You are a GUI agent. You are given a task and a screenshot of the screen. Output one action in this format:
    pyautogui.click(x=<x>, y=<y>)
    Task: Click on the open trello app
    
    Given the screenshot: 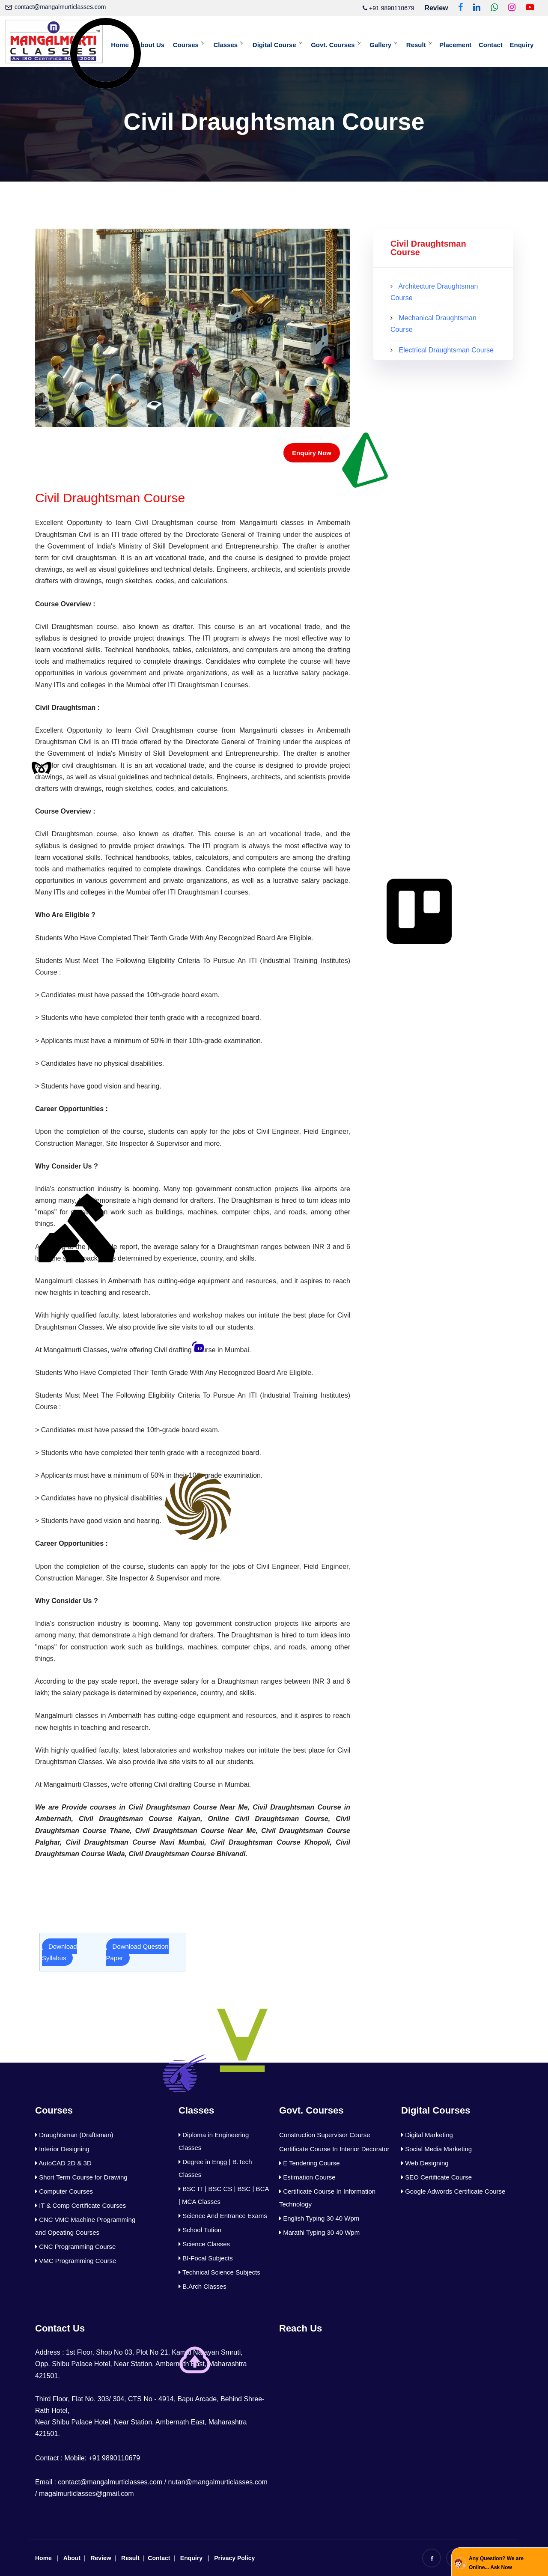 What is the action you would take?
    pyautogui.click(x=419, y=911)
    